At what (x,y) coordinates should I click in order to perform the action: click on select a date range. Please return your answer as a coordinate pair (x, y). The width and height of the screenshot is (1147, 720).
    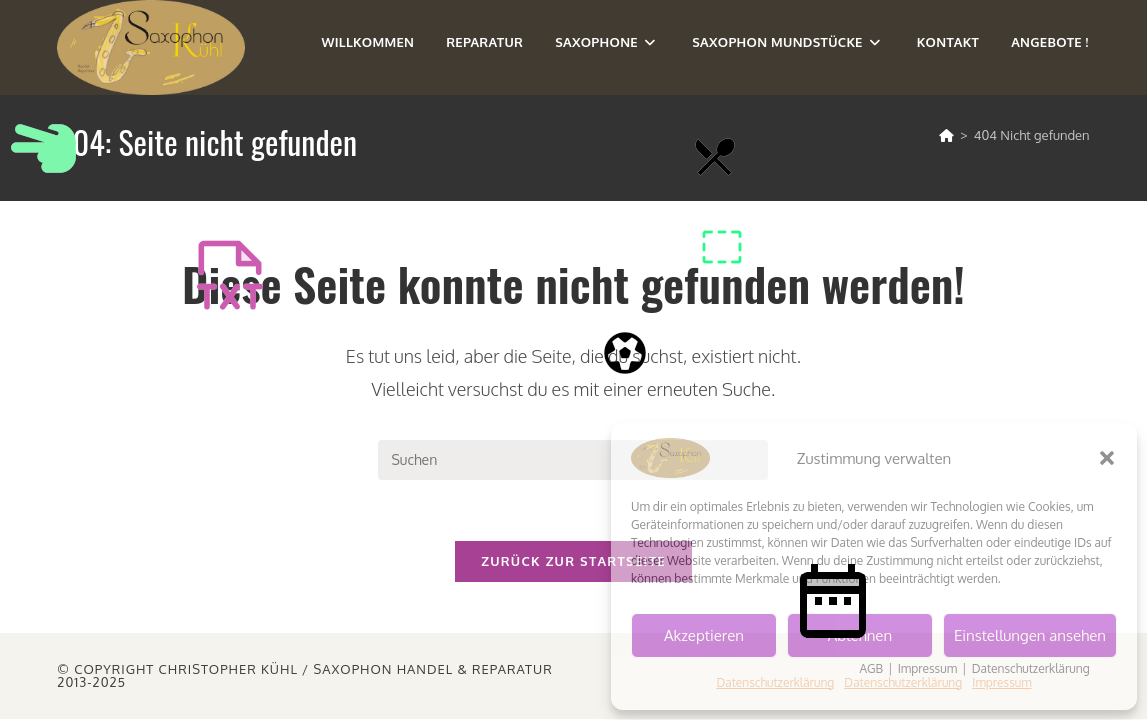
    Looking at the image, I should click on (833, 601).